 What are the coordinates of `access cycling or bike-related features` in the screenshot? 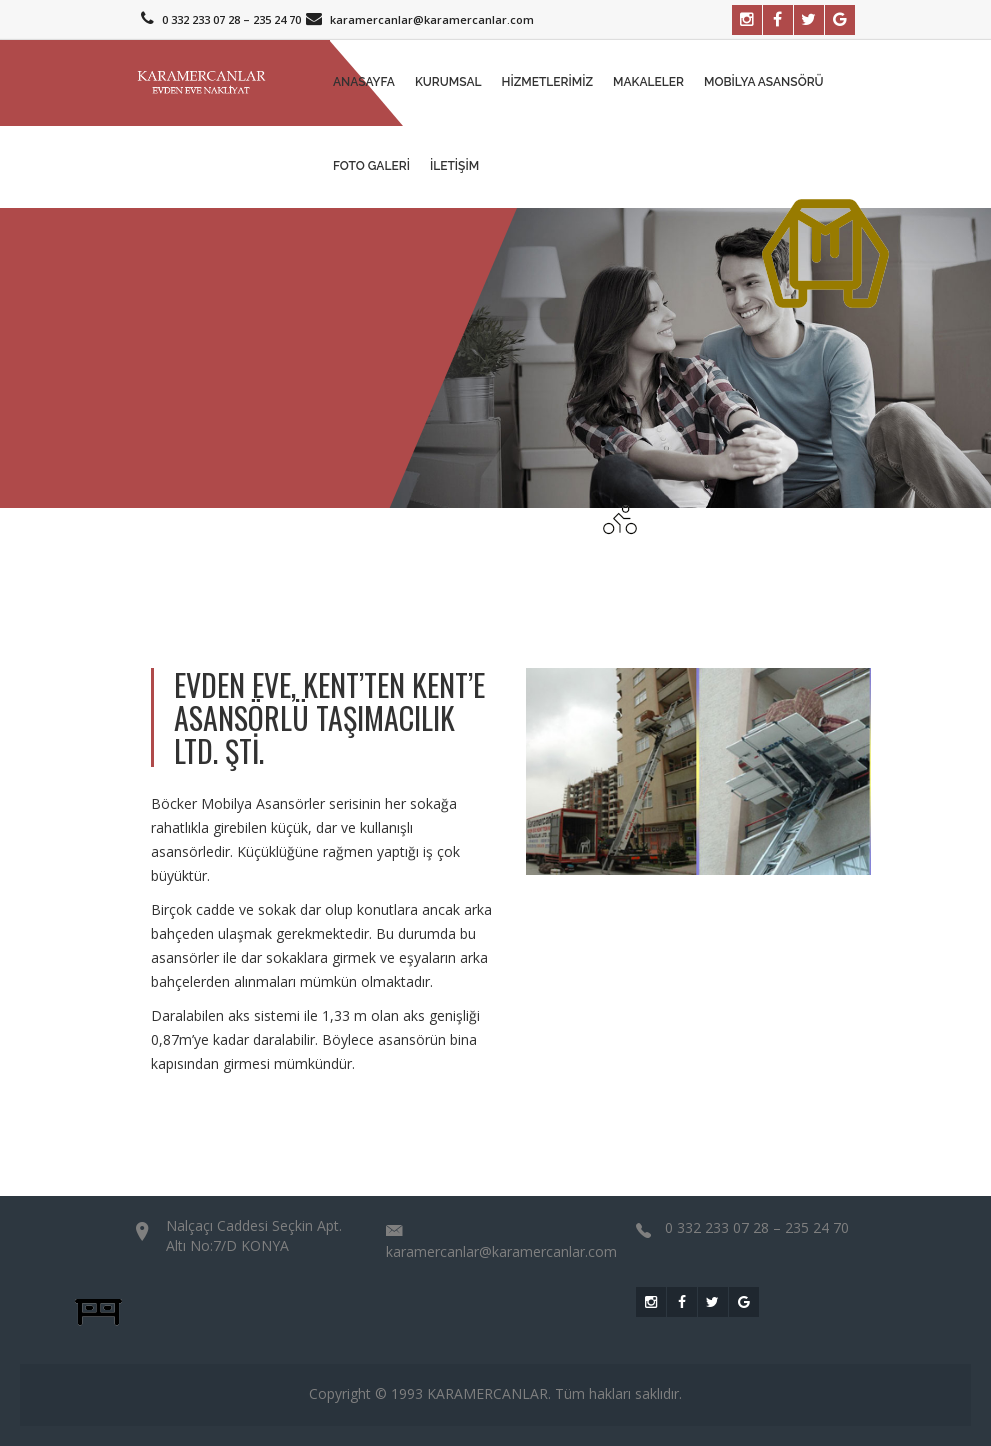 It's located at (620, 521).